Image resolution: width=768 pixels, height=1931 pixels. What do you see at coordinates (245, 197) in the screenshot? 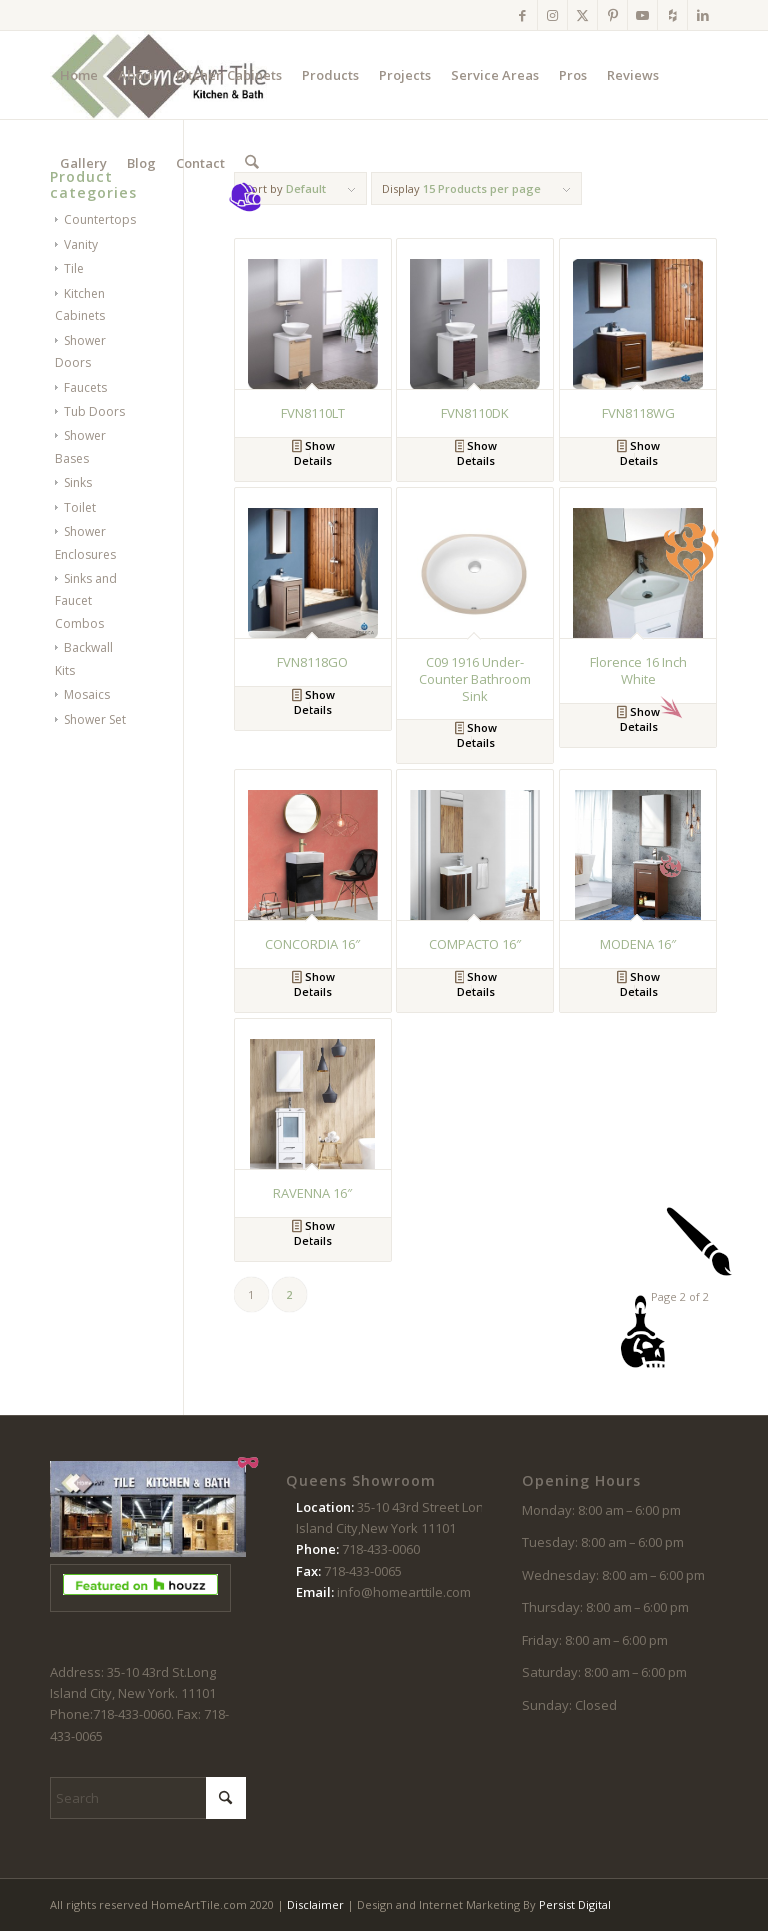
I see `mining or excavation activity in a game` at bounding box center [245, 197].